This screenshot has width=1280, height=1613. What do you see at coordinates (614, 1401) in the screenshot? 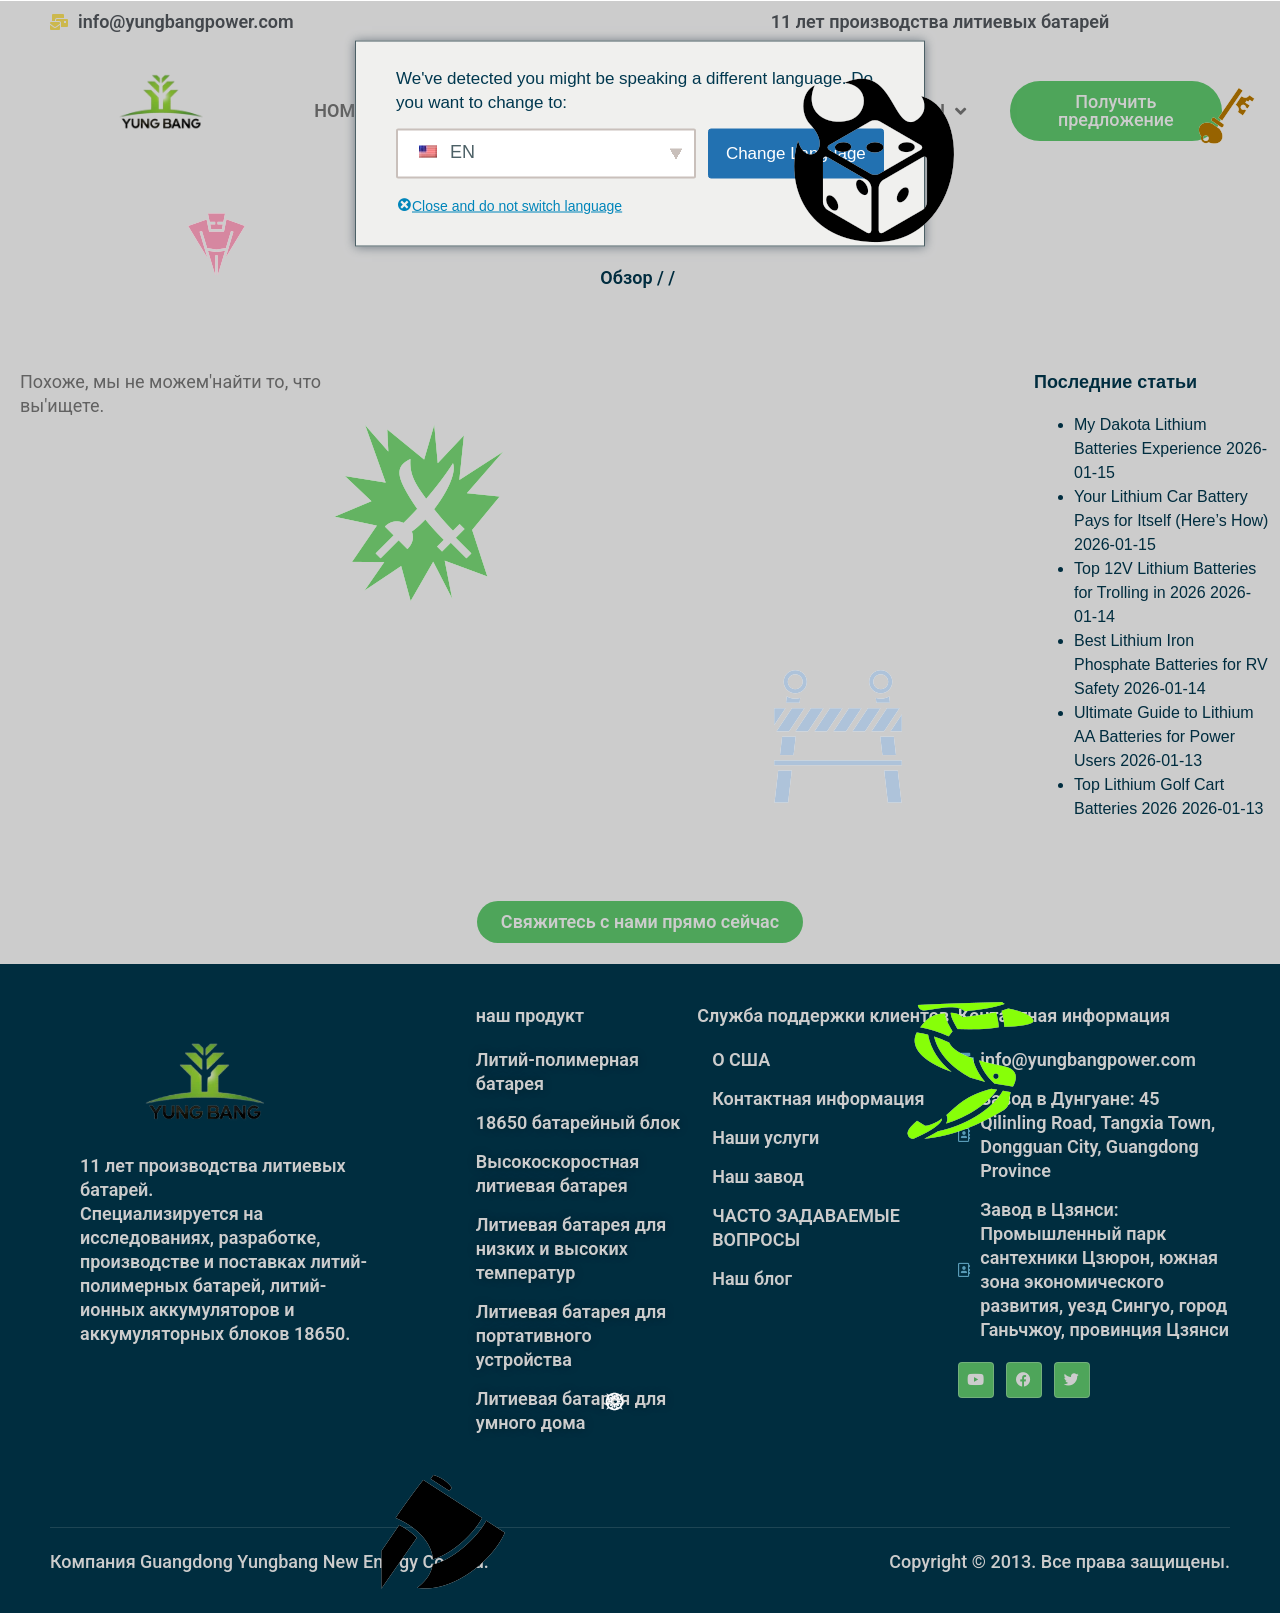
I see `decorative floral game emblem or badge` at bounding box center [614, 1401].